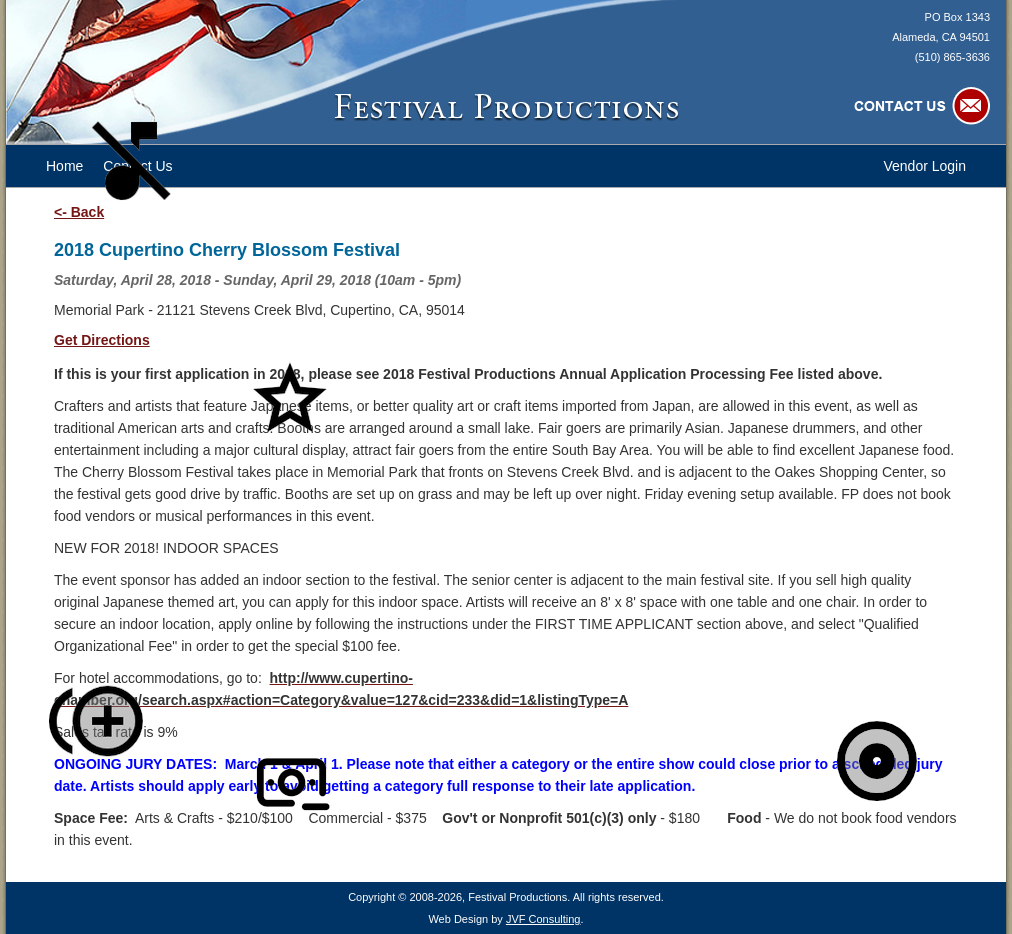 This screenshot has height=934, width=1012. I want to click on mute or disable music playback, so click(131, 161).